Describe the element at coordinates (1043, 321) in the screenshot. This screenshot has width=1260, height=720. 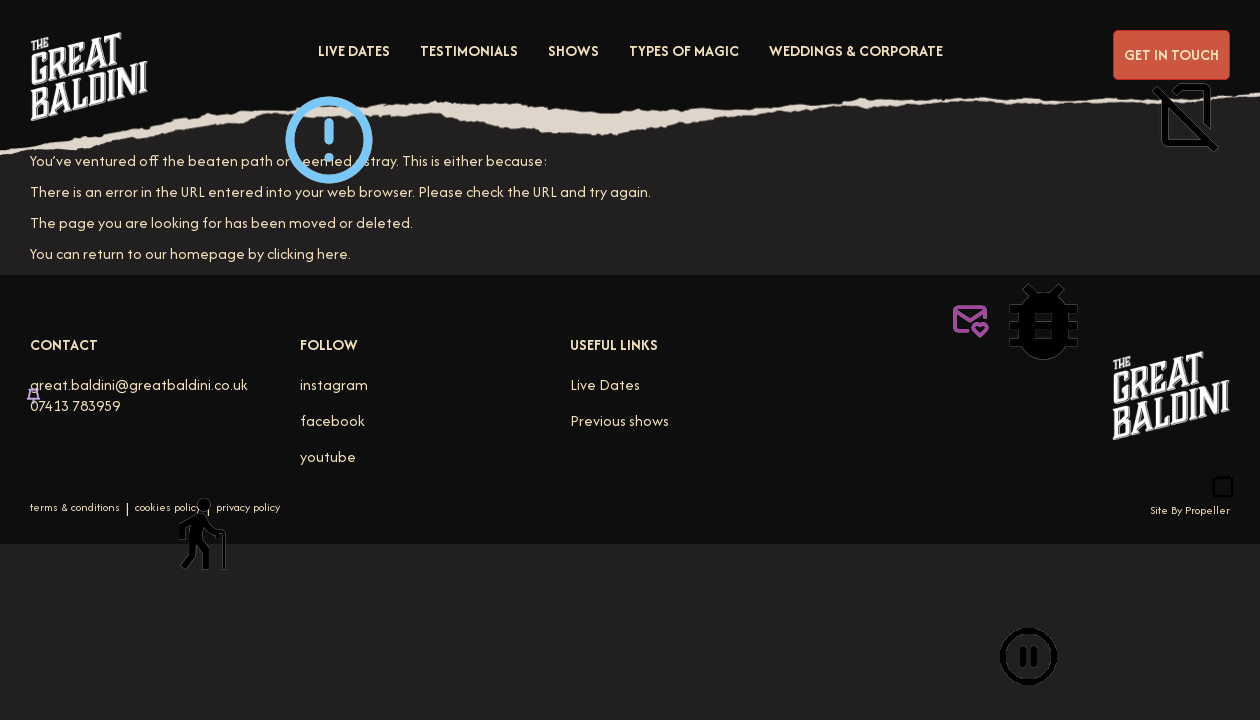
I see `report a bug or issue` at that location.